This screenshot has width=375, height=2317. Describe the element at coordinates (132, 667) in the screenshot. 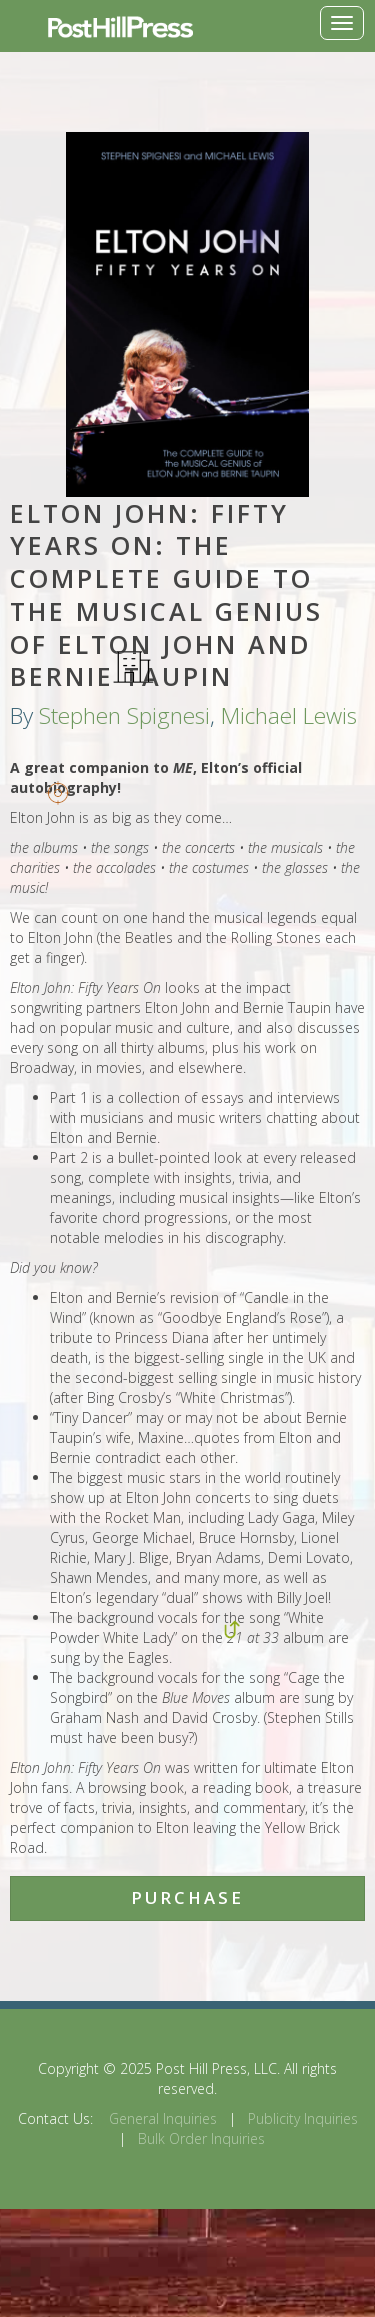

I see `view office or workplace location` at that location.